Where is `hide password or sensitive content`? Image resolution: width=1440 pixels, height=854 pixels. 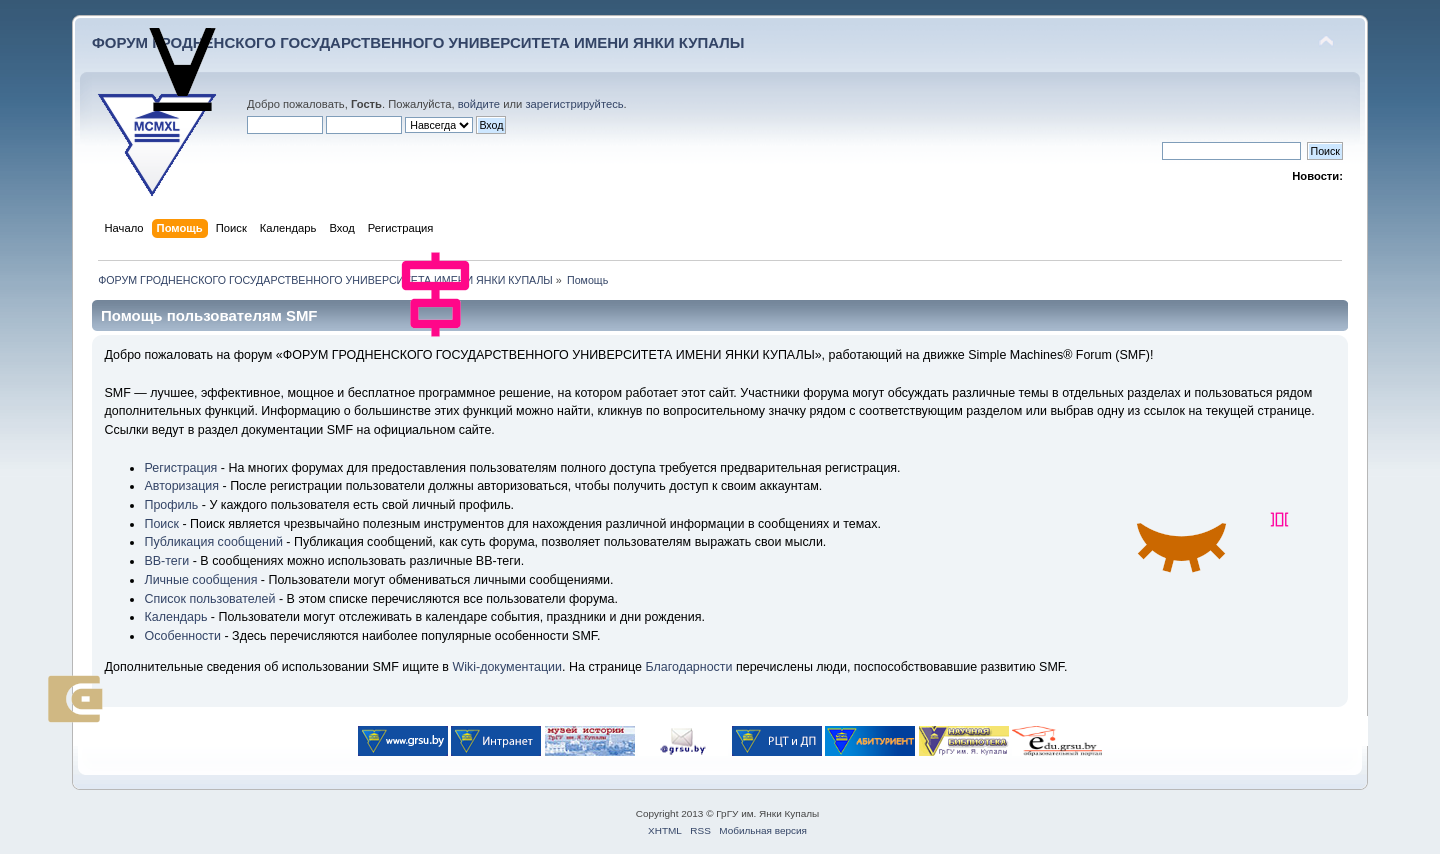
hide password or sensitive content is located at coordinates (1181, 544).